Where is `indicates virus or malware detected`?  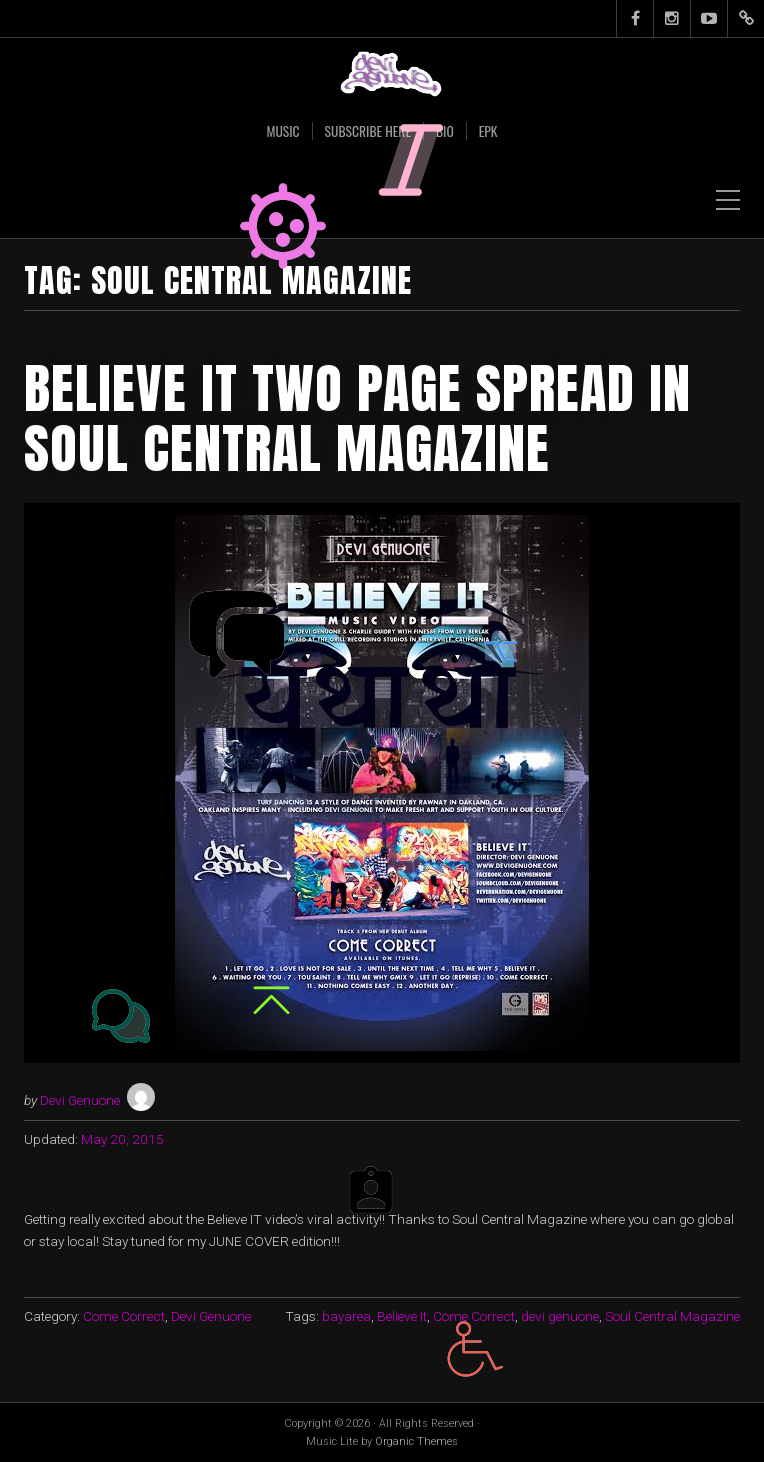
indicates virus or malware detected is located at coordinates (283, 226).